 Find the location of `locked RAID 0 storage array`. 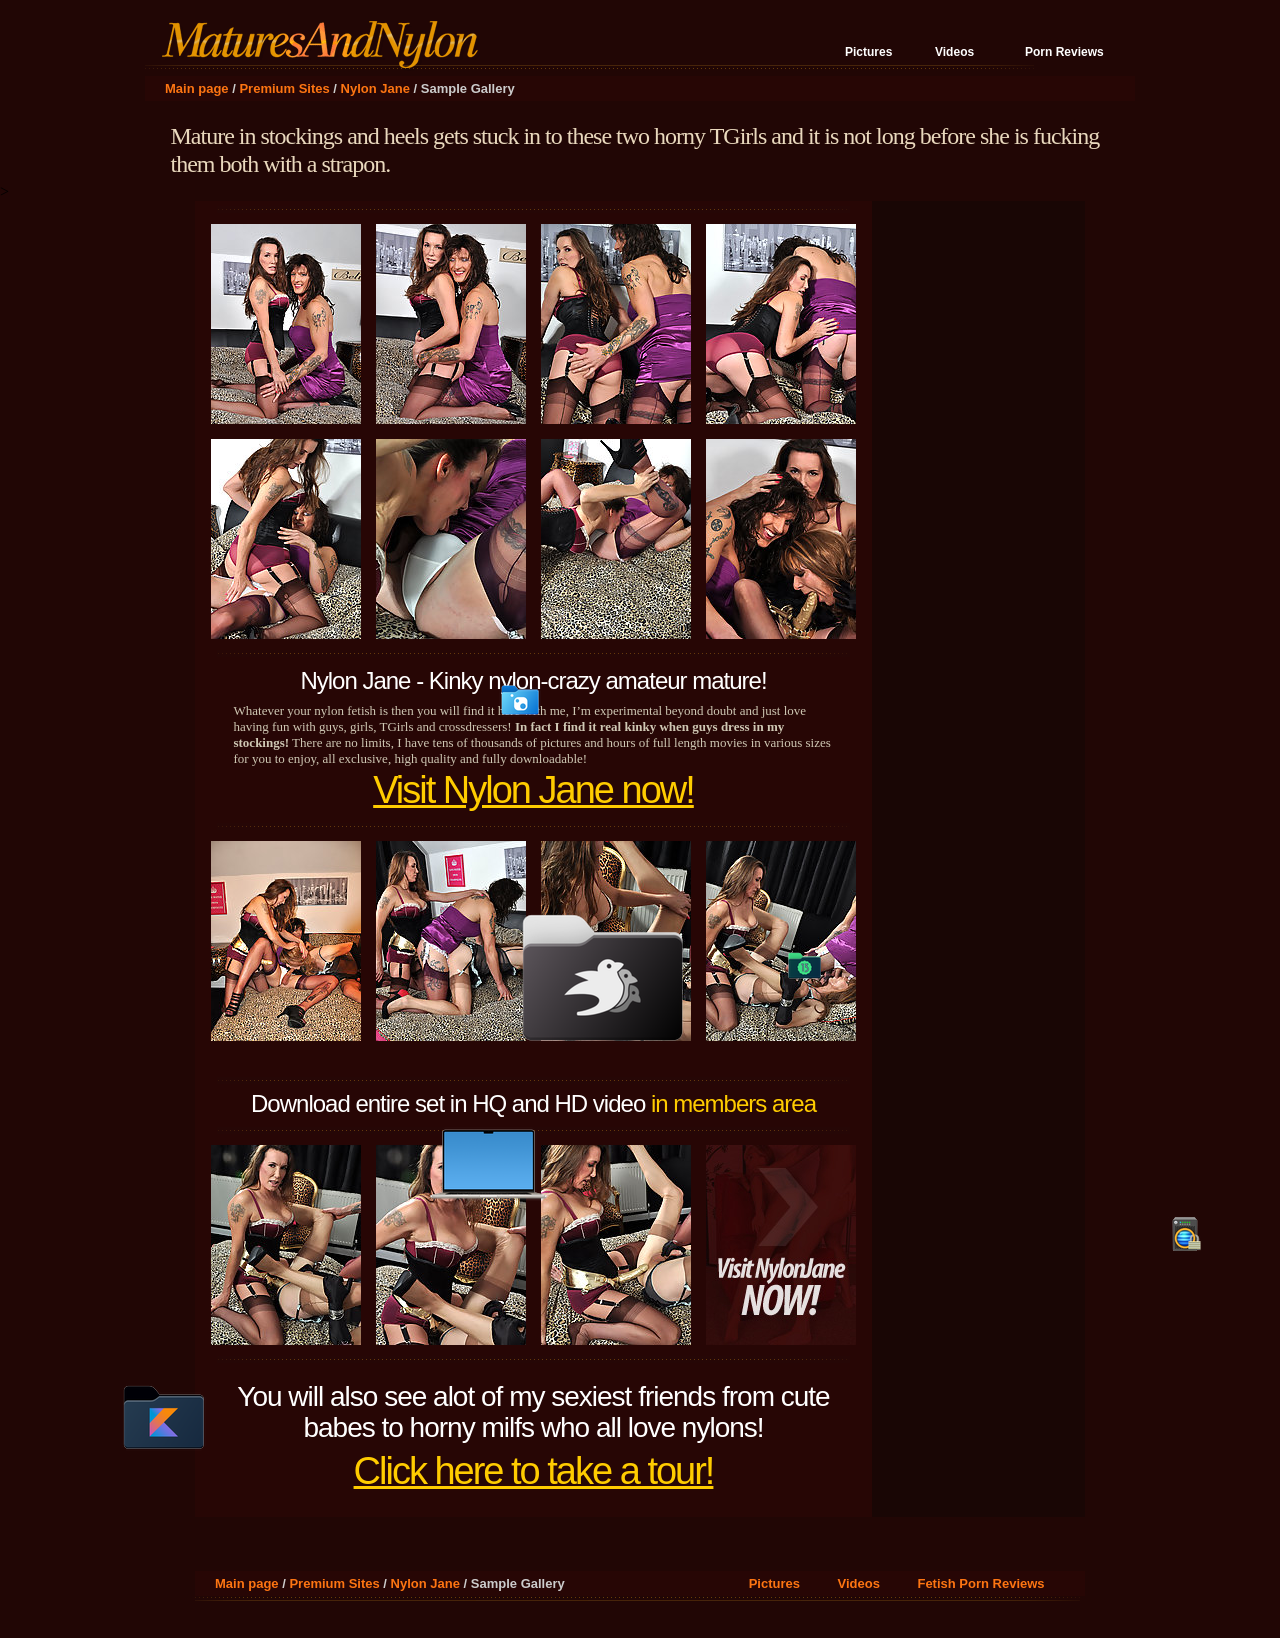

locked RAID 0 storage array is located at coordinates (1185, 1234).